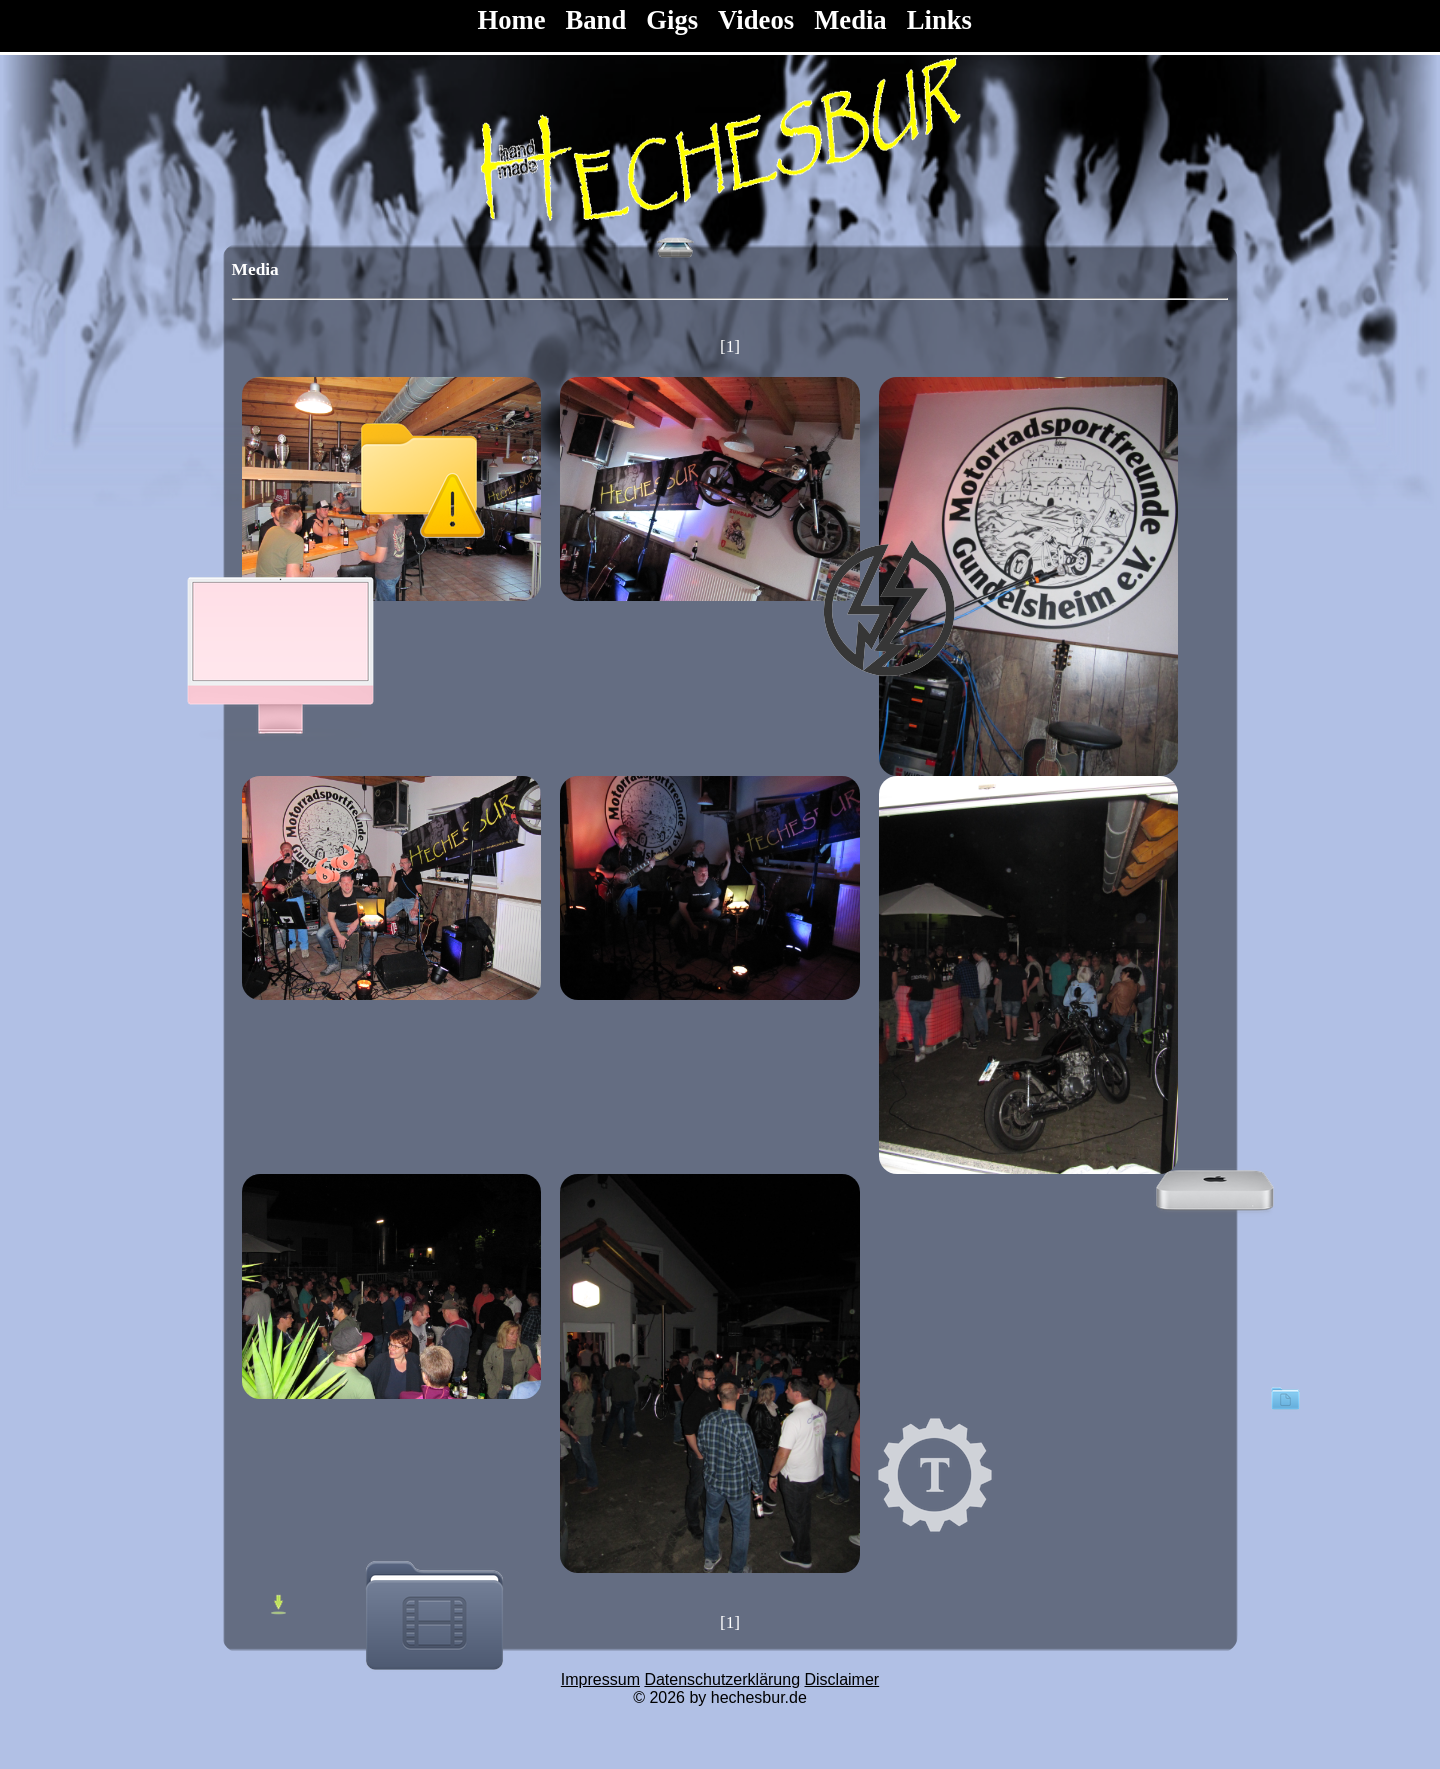 This screenshot has height=1769, width=1440. What do you see at coordinates (935, 1475) in the screenshot?
I see `access text animation settings` at bounding box center [935, 1475].